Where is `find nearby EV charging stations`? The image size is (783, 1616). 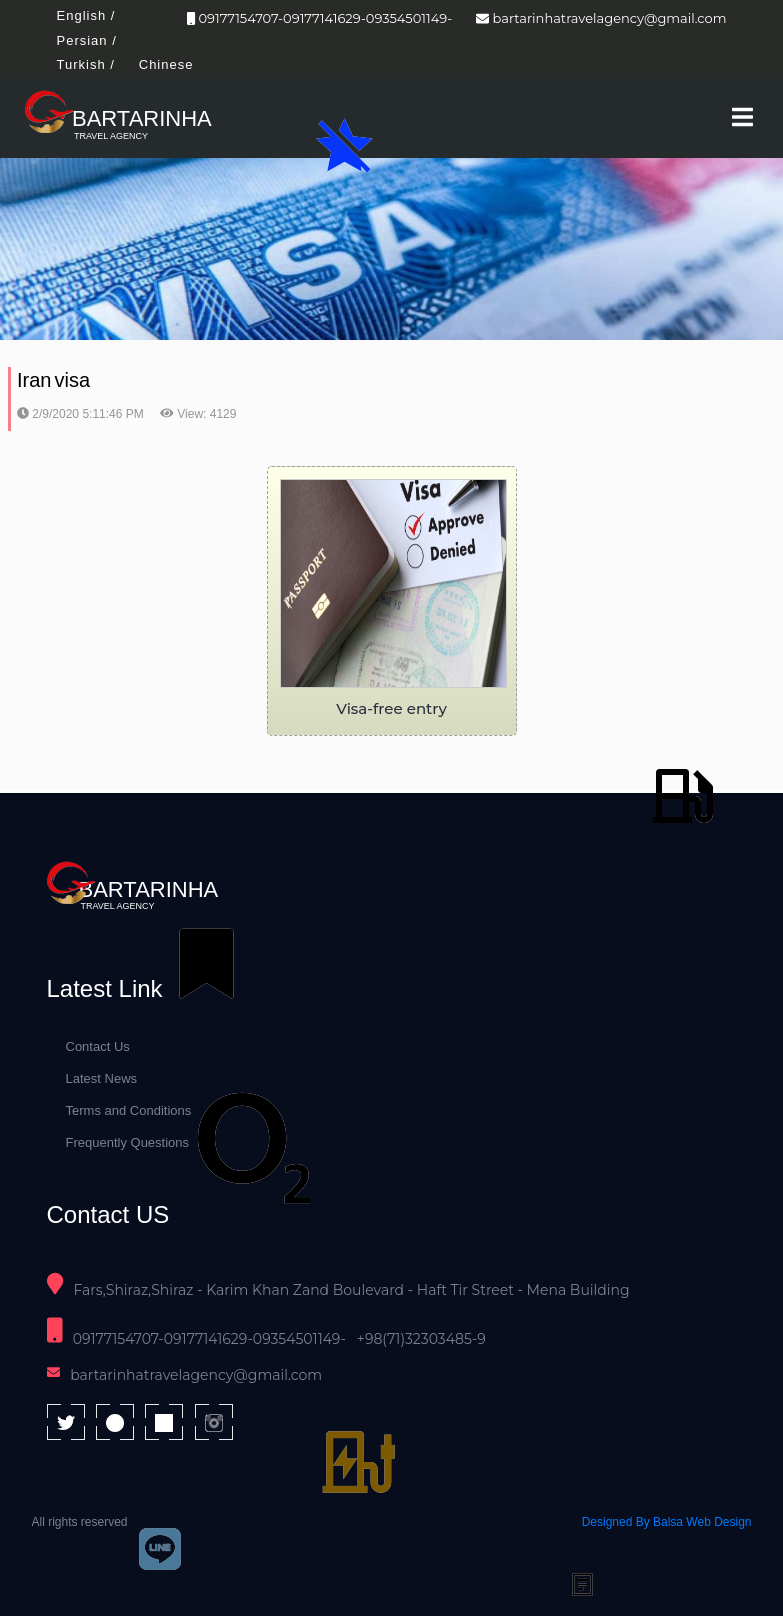 find nearby EV charging stations is located at coordinates (357, 1462).